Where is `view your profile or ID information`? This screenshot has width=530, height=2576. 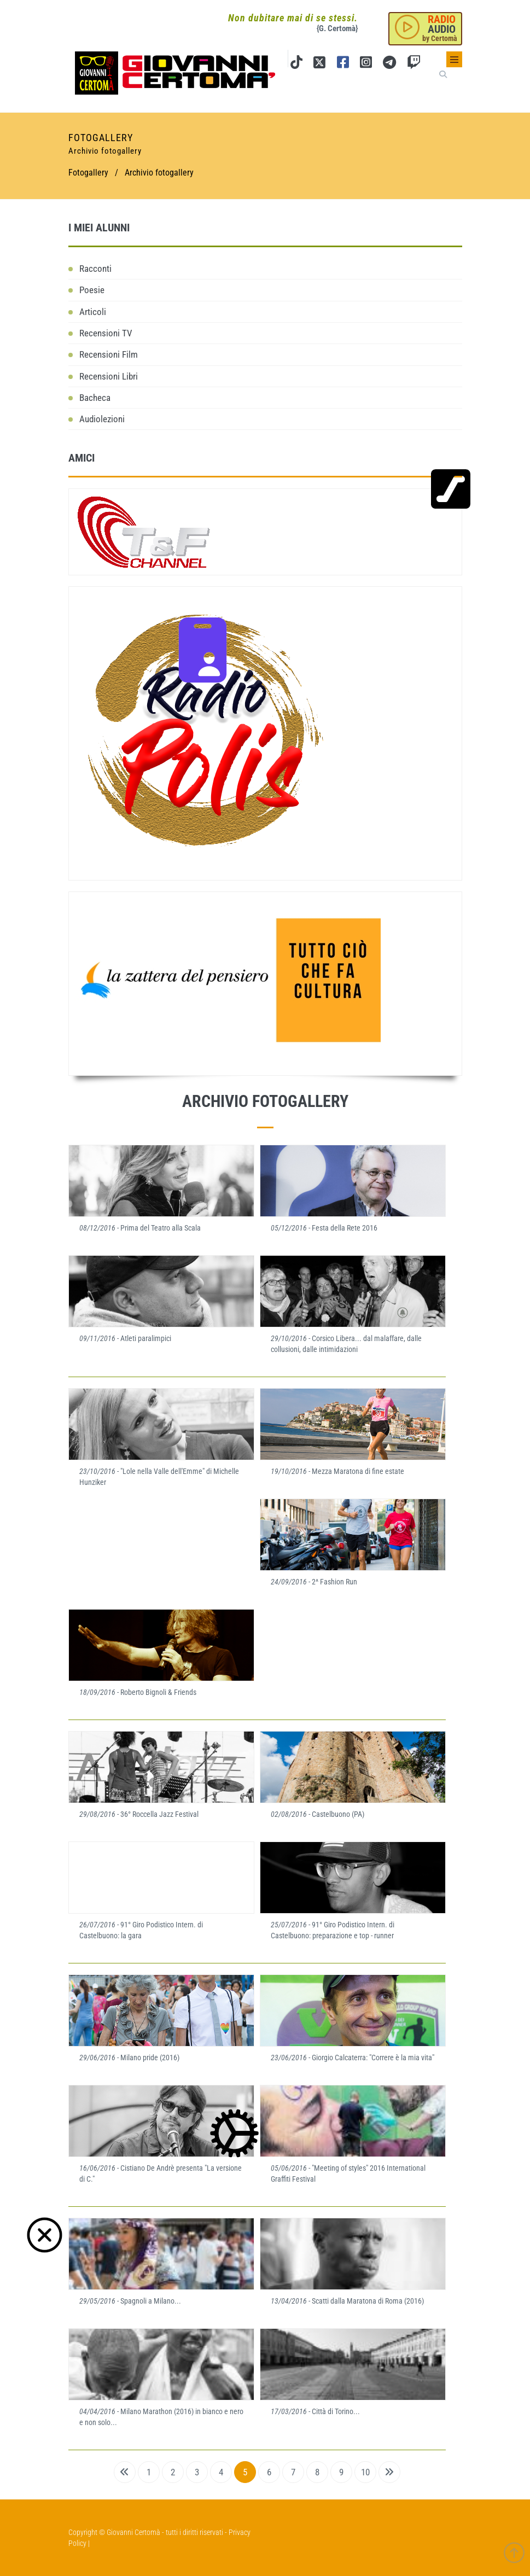 view your profile or ID information is located at coordinates (202, 650).